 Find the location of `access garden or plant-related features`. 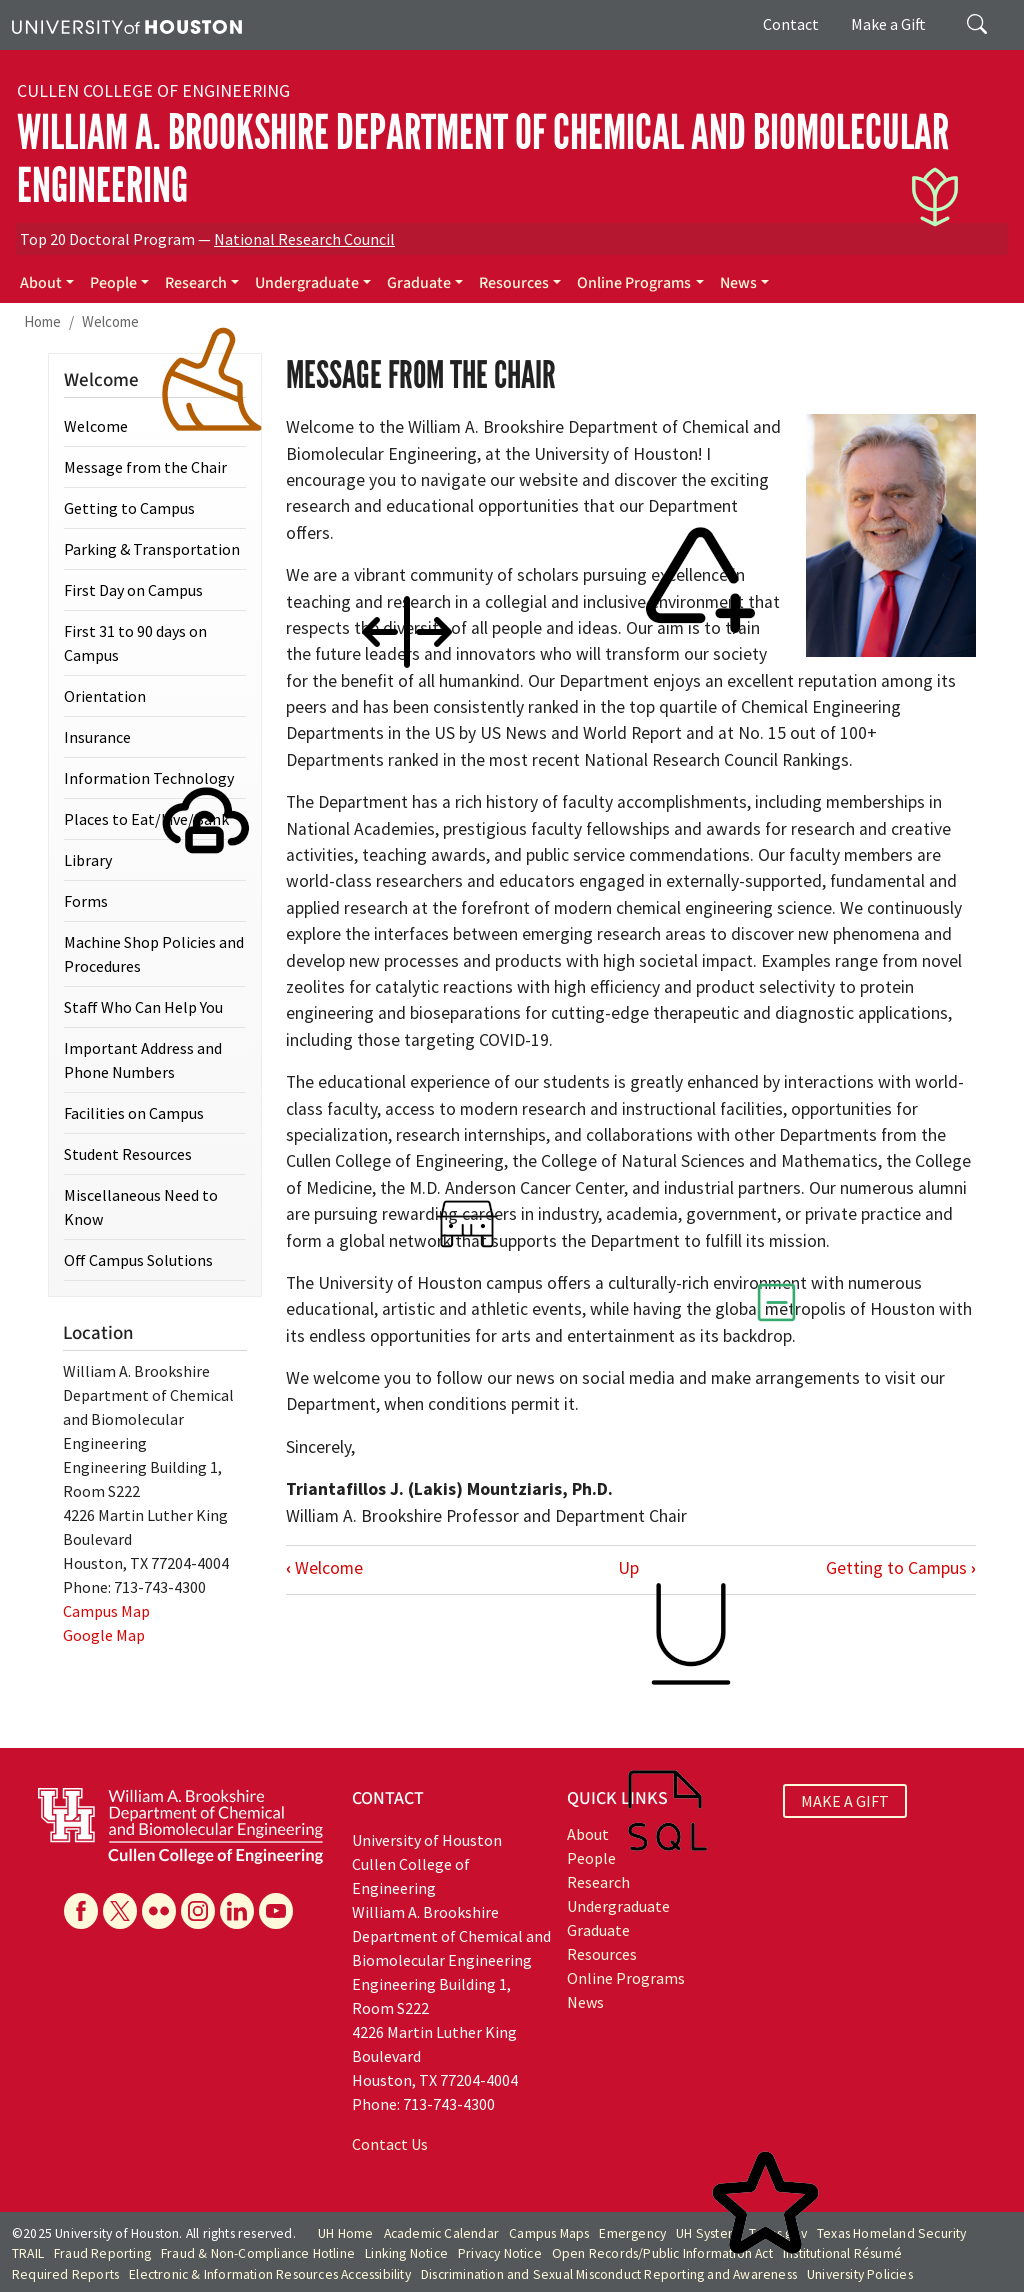

access garden or plant-related features is located at coordinates (935, 197).